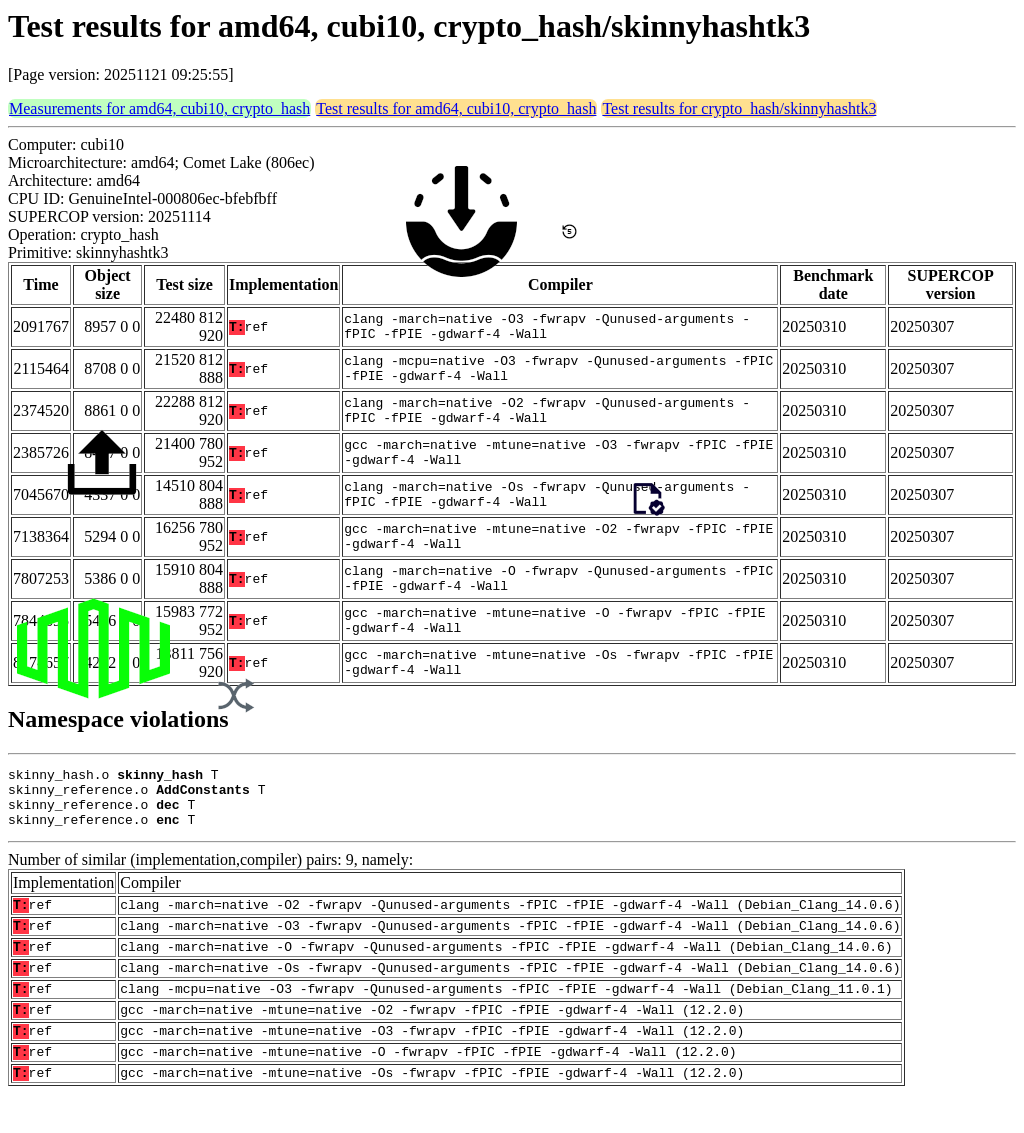  Describe the element at coordinates (93, 648) in the screenshot. I see `equinix metal logo` at that location.